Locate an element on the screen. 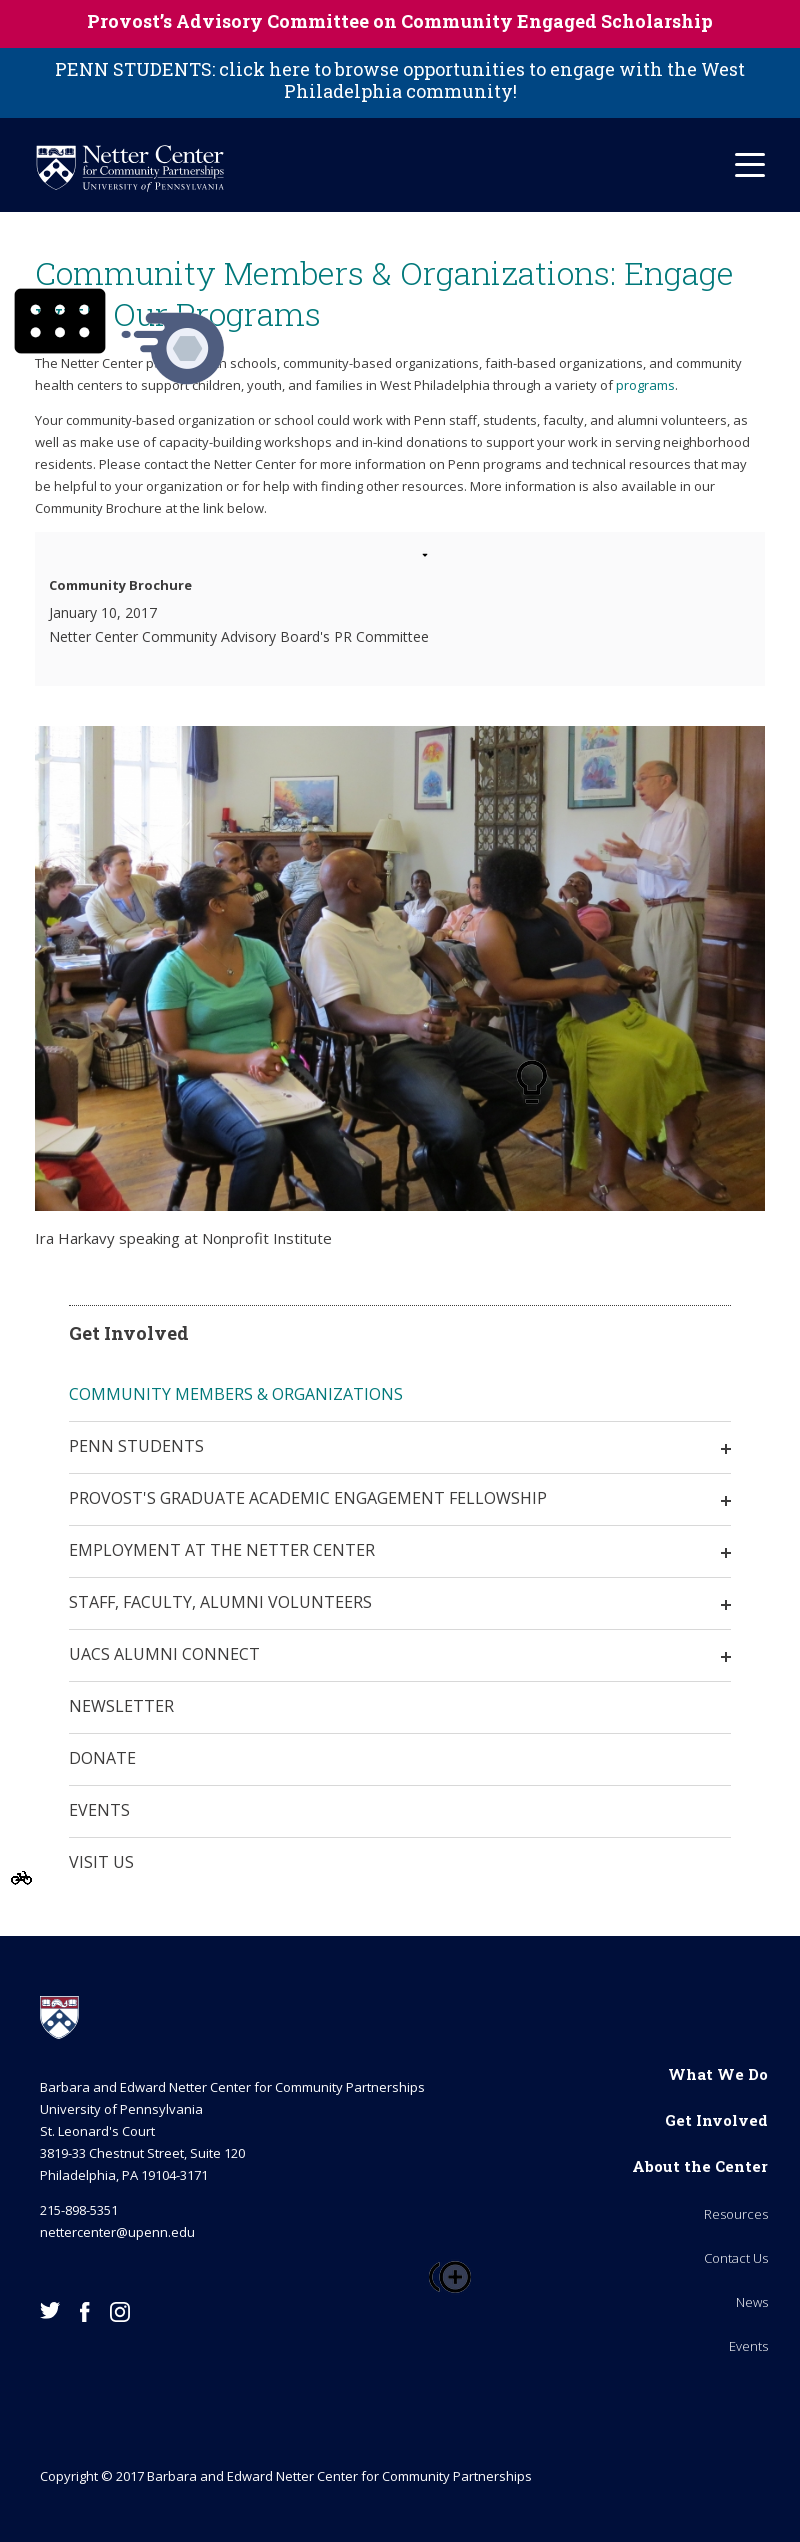 This screenshot has width=800, height=2542. access discord nitro subscription features is located at coordinates (173, 348).